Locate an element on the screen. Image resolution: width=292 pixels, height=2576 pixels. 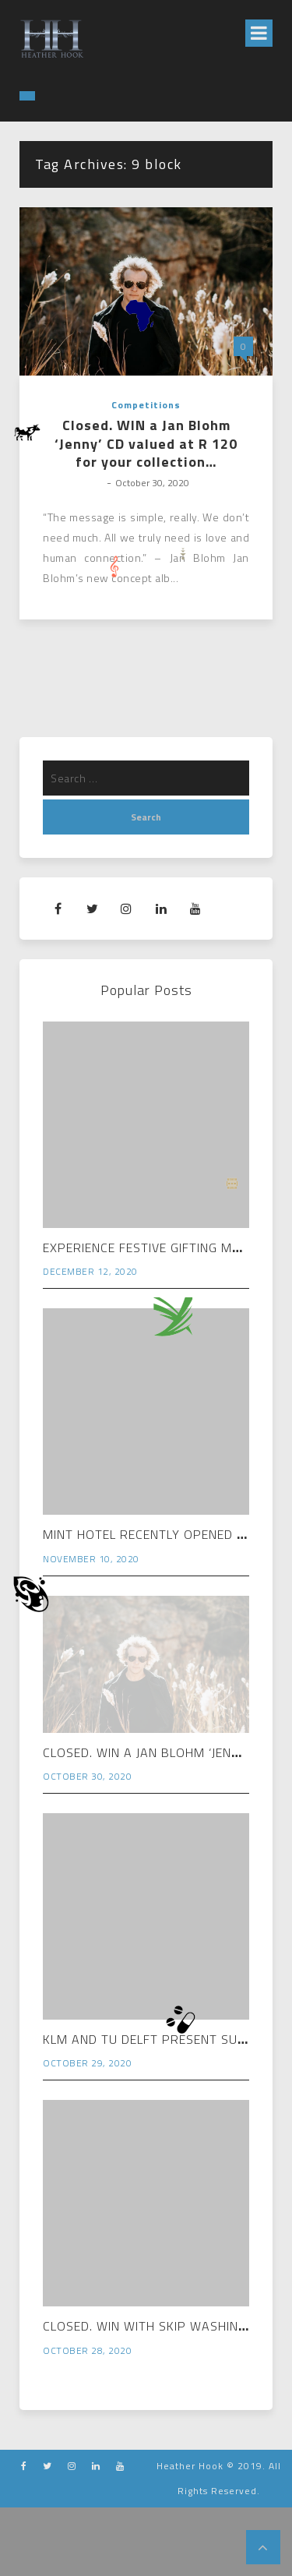
access music or audio settings is located at coordinates (114, 566).